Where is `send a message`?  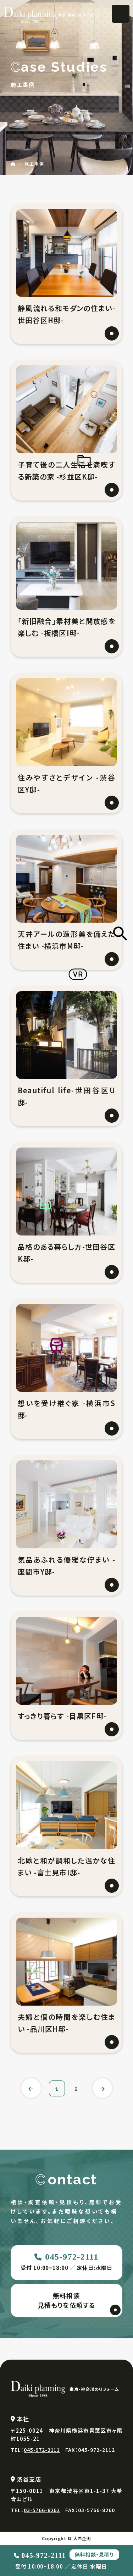
send a message is located at coordinates (55, 31).